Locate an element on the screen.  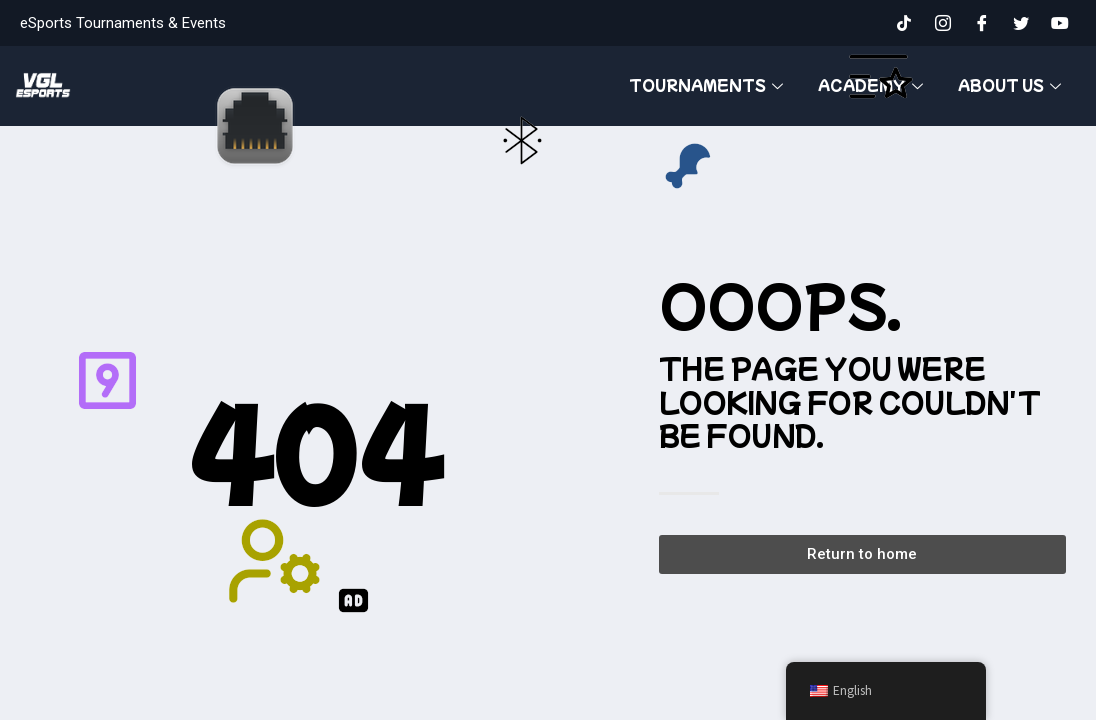
indicates an RJ11 telephone/DSL network port is located at coordinates (255, 126).